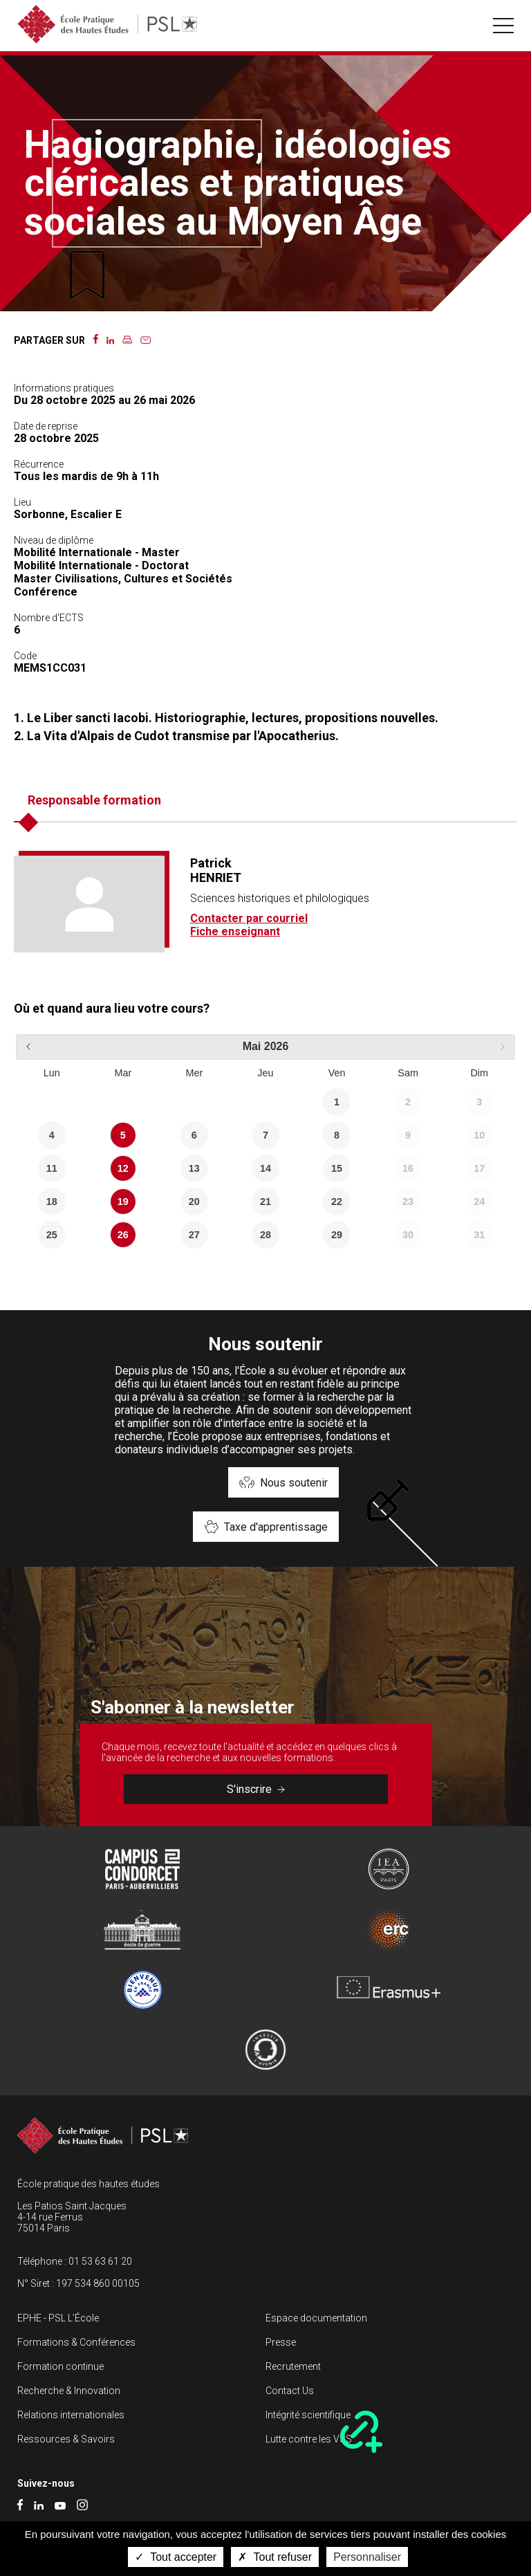 The image size is (531, 2576). I want to click on save this item to bookmarks, so click(87, 274).